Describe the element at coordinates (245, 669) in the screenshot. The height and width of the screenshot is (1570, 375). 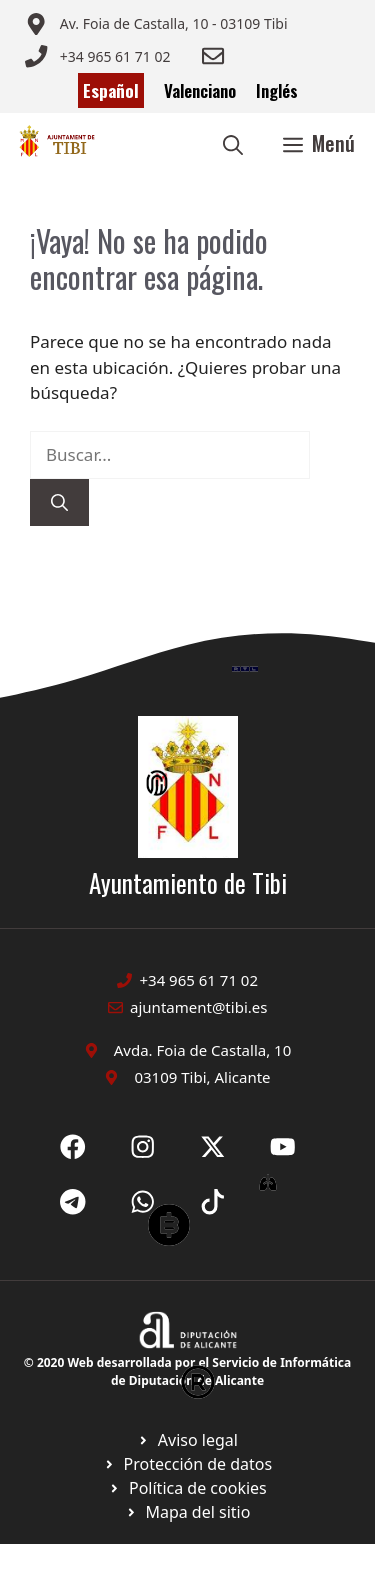
I see `RTL media company logo` at that location.